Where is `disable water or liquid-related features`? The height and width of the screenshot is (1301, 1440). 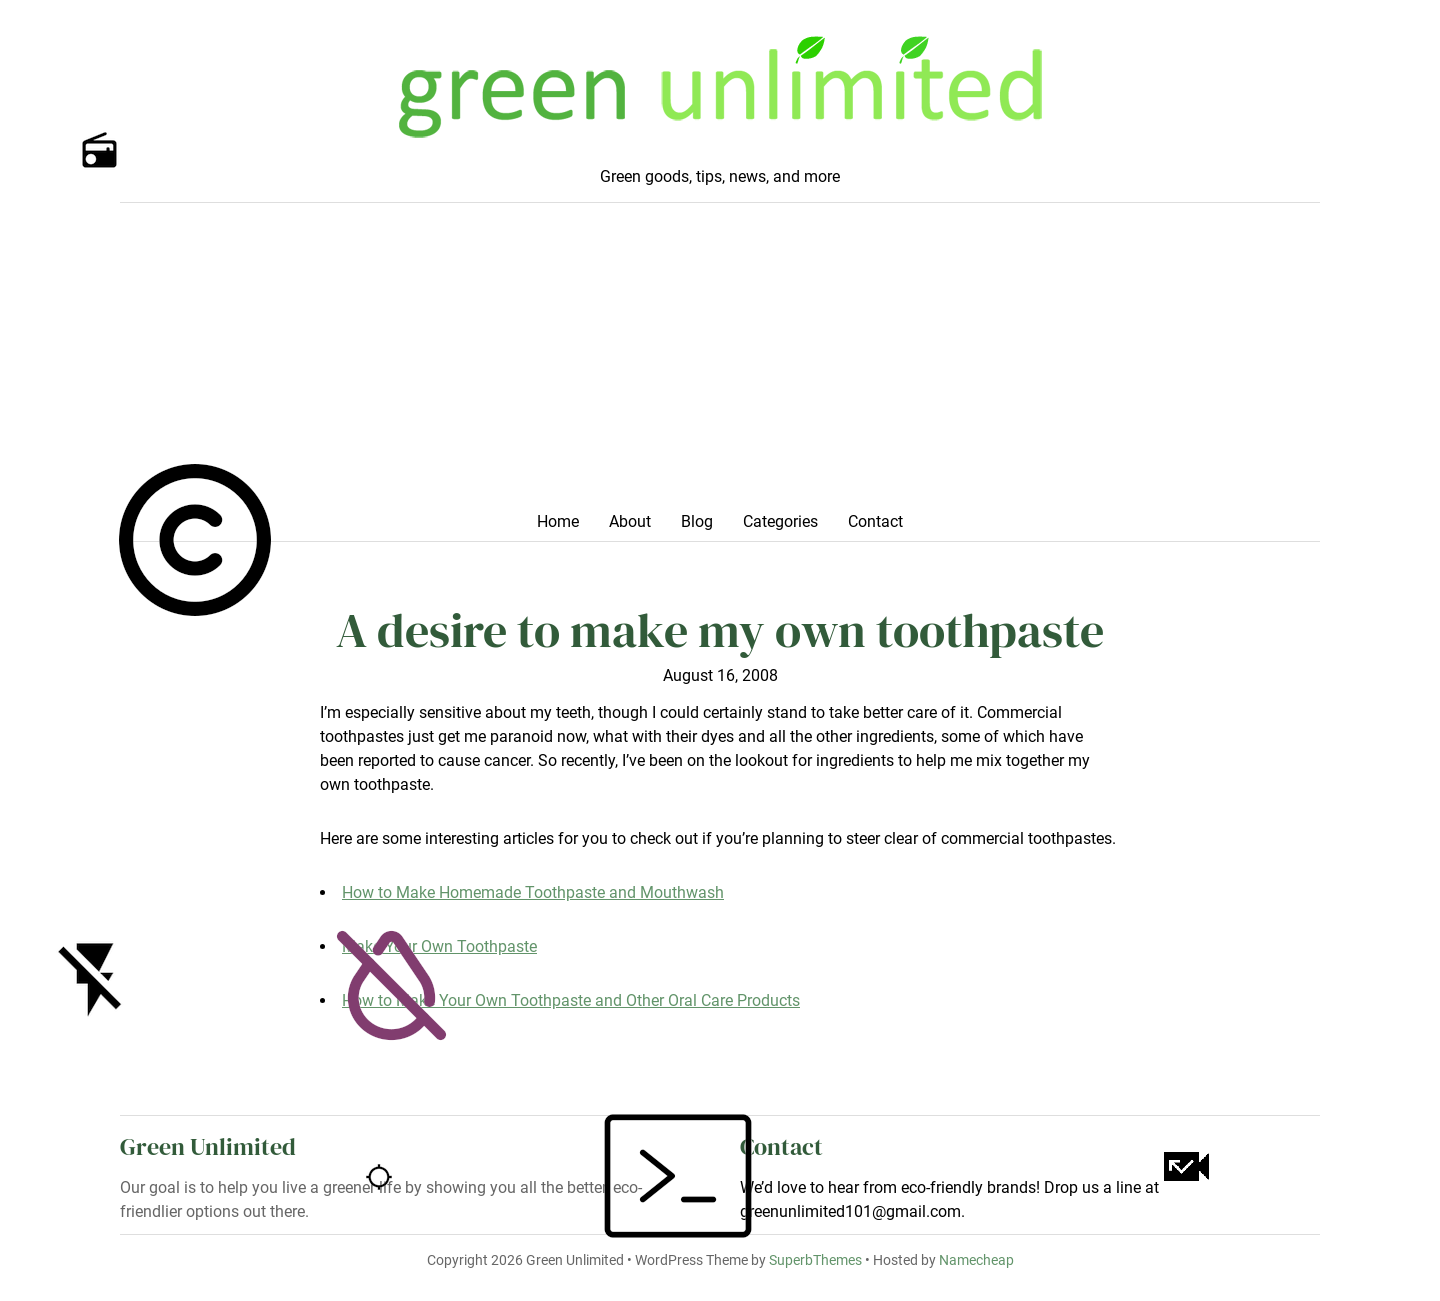 disable water or liquid-related features is located at coordinates (391, 985).